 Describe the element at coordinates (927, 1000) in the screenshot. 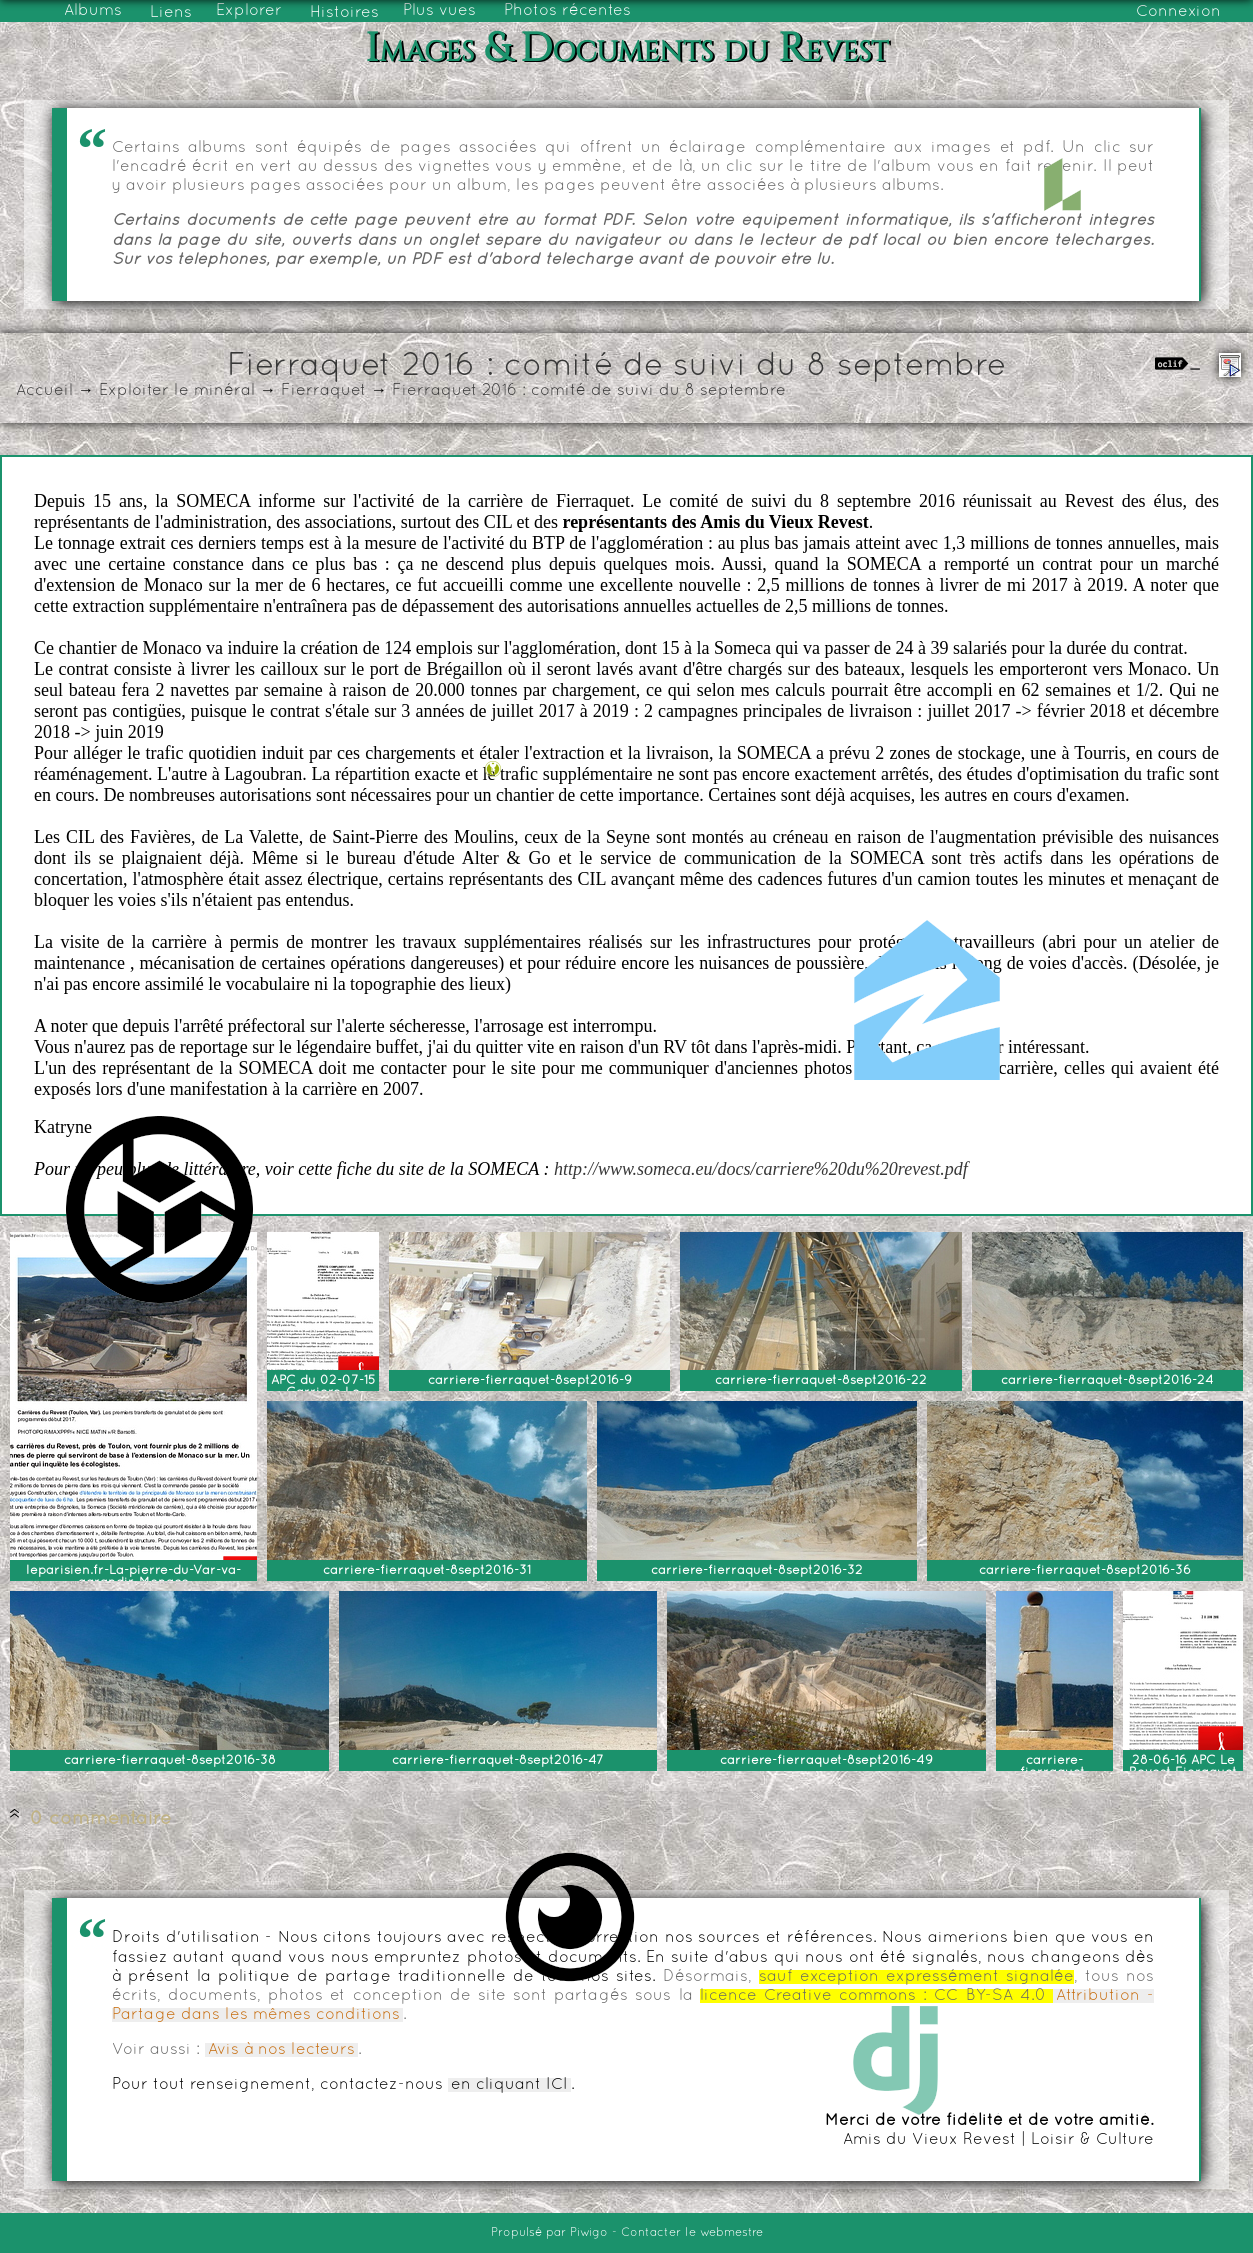

I see `open the Zillow real estate app` at that location.